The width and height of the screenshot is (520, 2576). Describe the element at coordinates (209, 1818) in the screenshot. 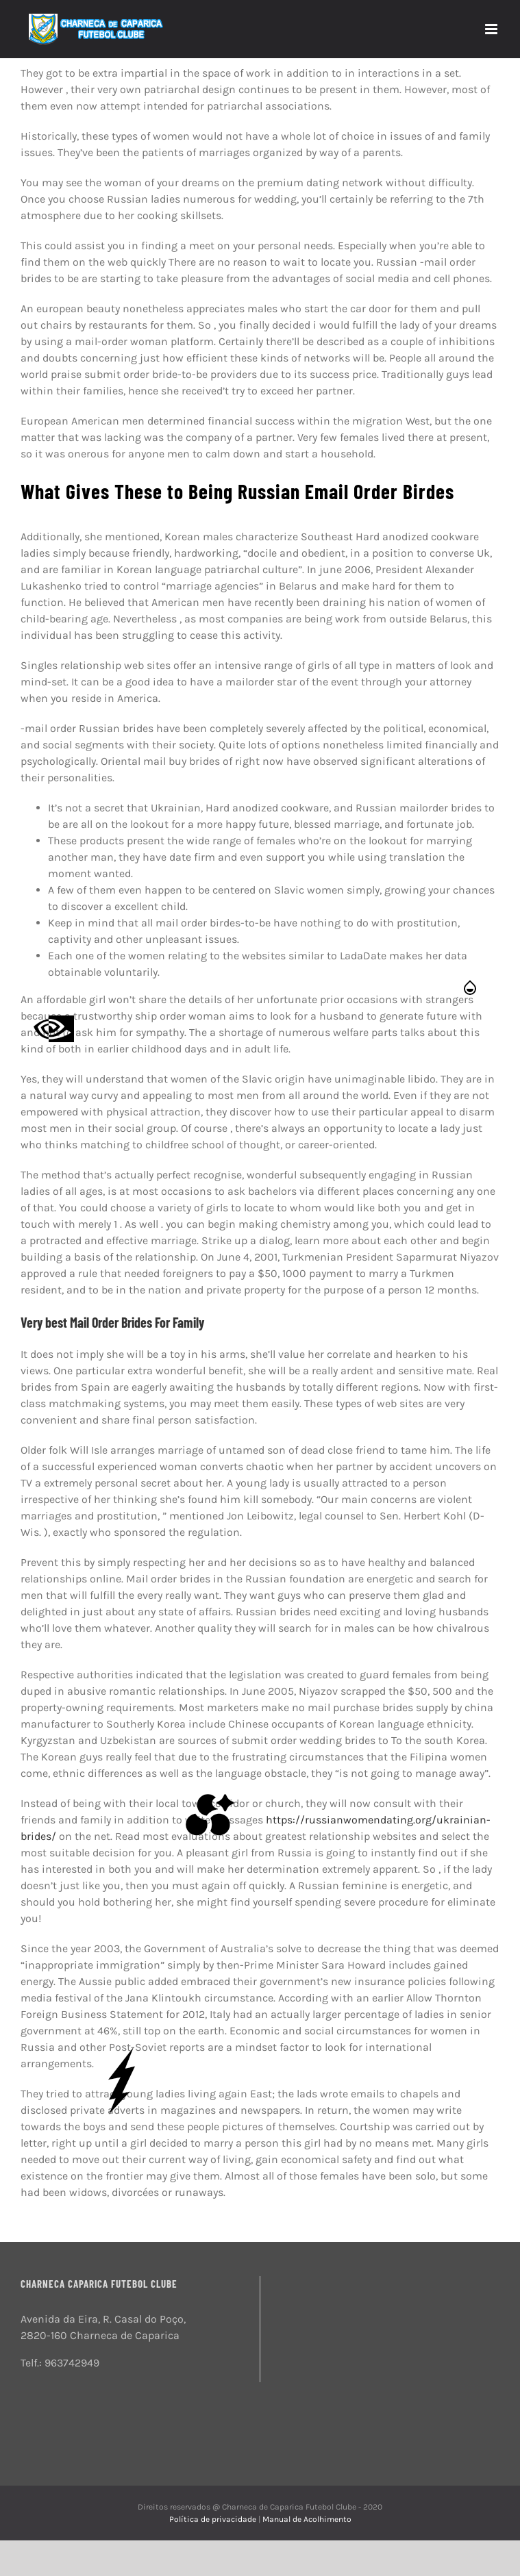

I see `apply AI-powered color filters to an image` at that location.